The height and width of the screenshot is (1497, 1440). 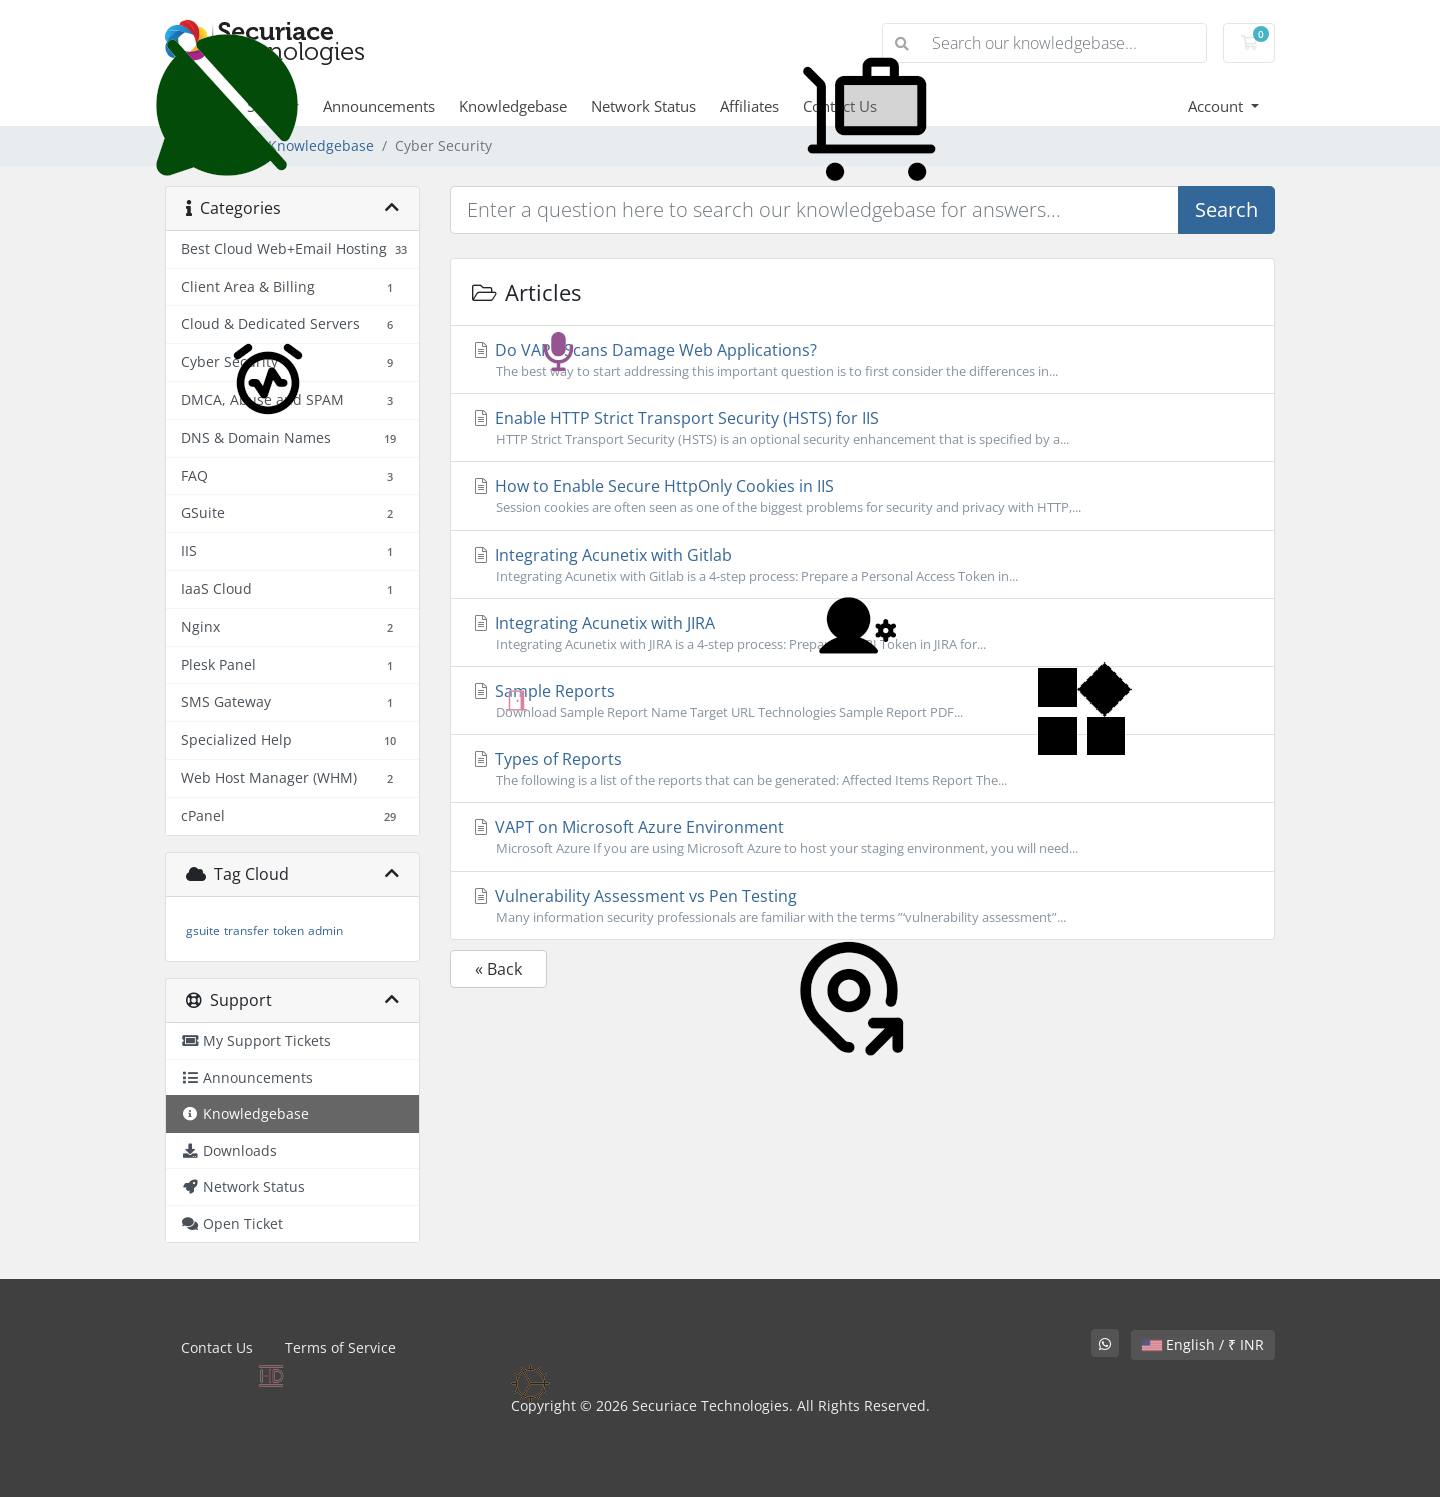 What do you see at coordinates (268, 379) in the screenshot?
I see `view average alarm or alert statistics` at bounding box center [268, 379].